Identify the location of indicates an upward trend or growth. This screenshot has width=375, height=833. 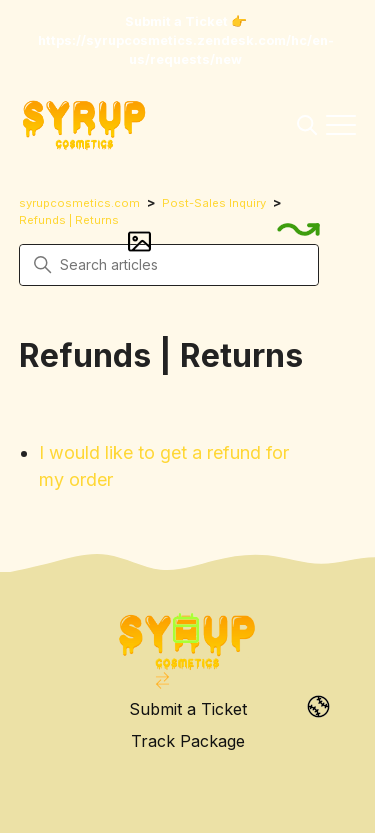
(298, 229).